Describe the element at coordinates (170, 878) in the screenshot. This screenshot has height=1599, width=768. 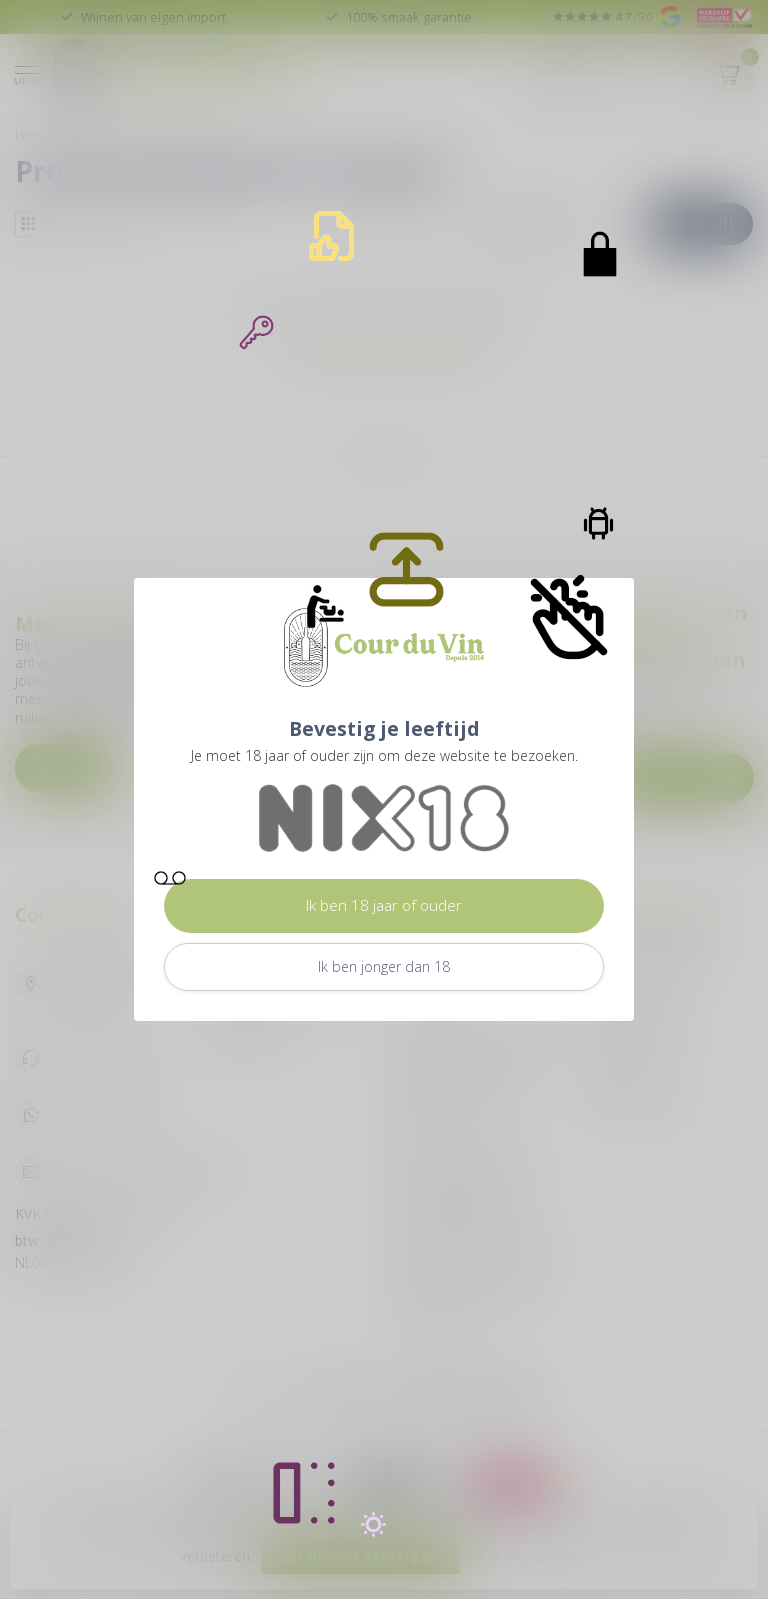
I see `access your voicemail messages` at that location.